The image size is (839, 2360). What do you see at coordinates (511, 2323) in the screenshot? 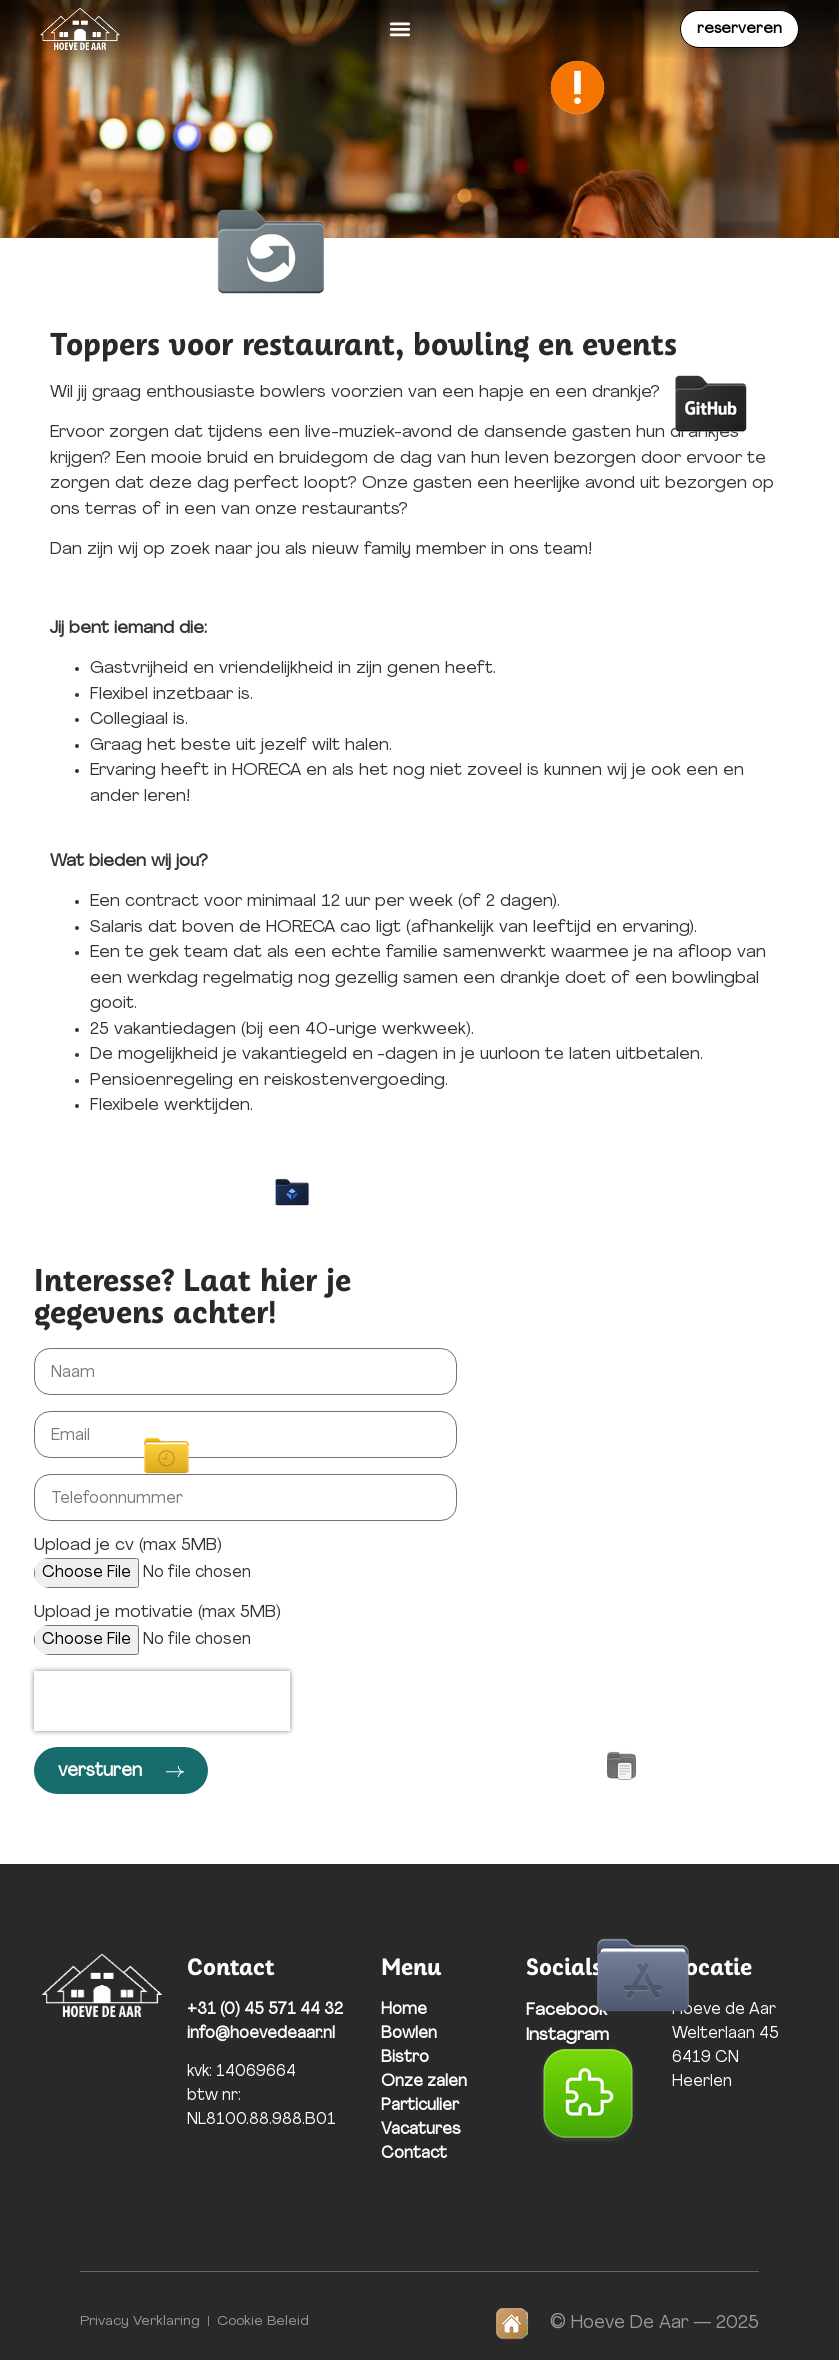
I see `open homebank personal finance app` at bounding box center [511, 2323].